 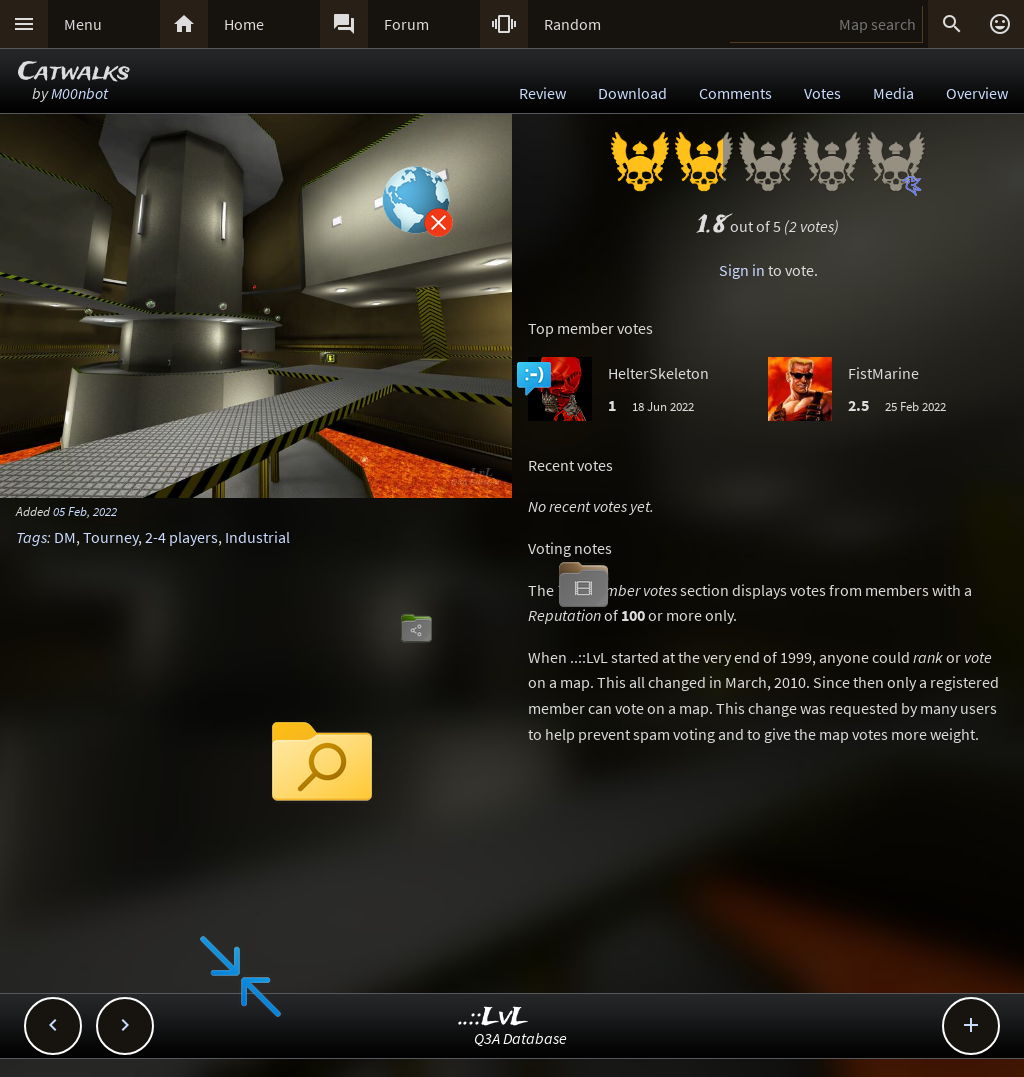 I want to click on search within folder contents, so click(x=322, y=764).